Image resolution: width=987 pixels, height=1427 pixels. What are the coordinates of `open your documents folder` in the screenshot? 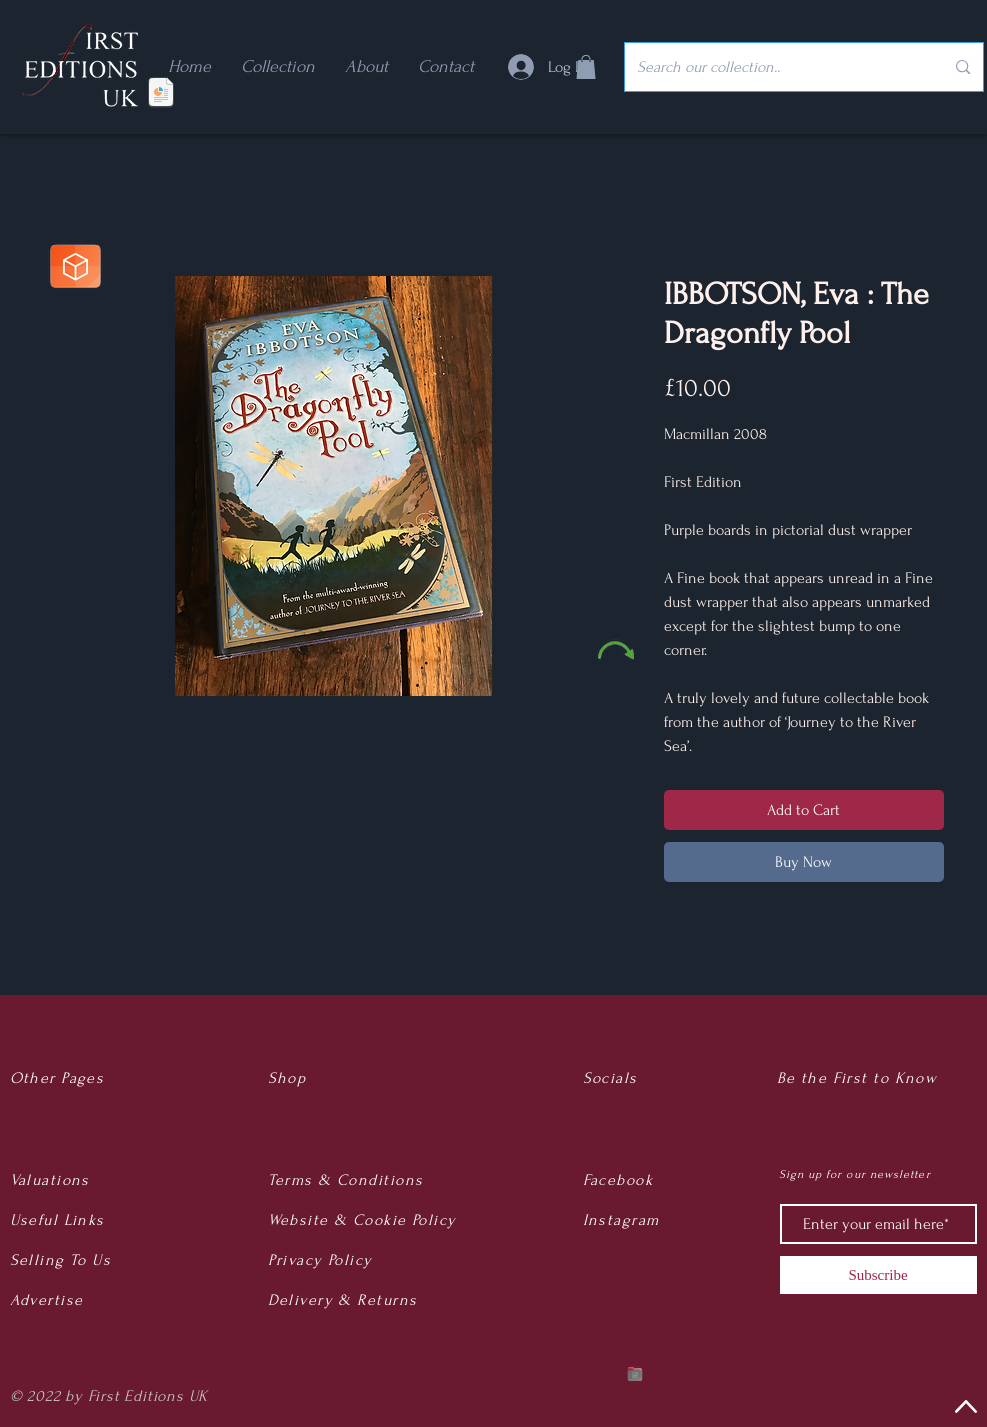 It's located at (635, 1374).